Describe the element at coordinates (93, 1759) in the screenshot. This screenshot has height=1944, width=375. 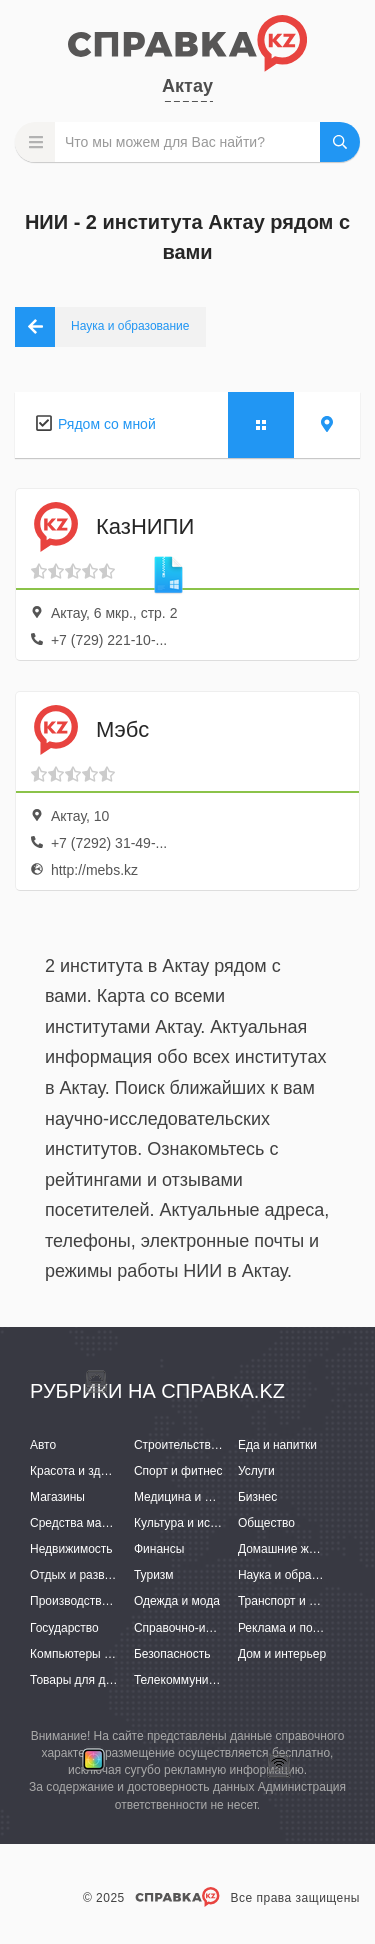
I see `calibrate display color and settings` at that location.